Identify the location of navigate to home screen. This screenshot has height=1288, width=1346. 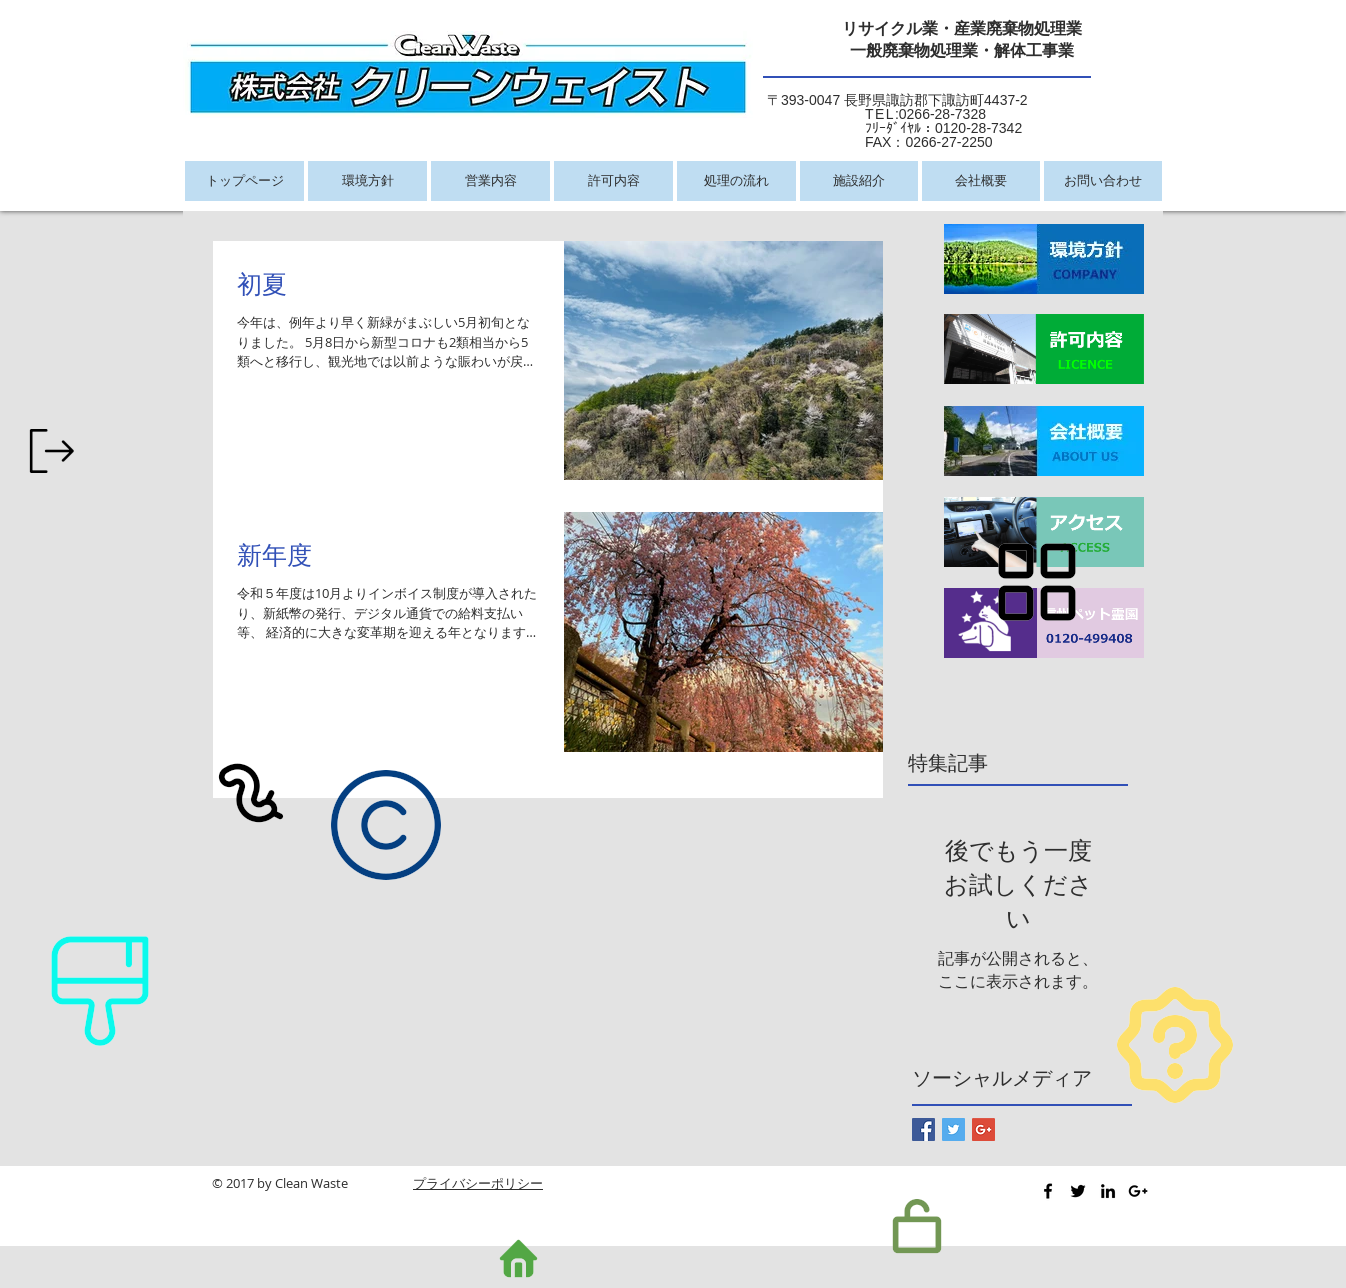
(518, 1258).